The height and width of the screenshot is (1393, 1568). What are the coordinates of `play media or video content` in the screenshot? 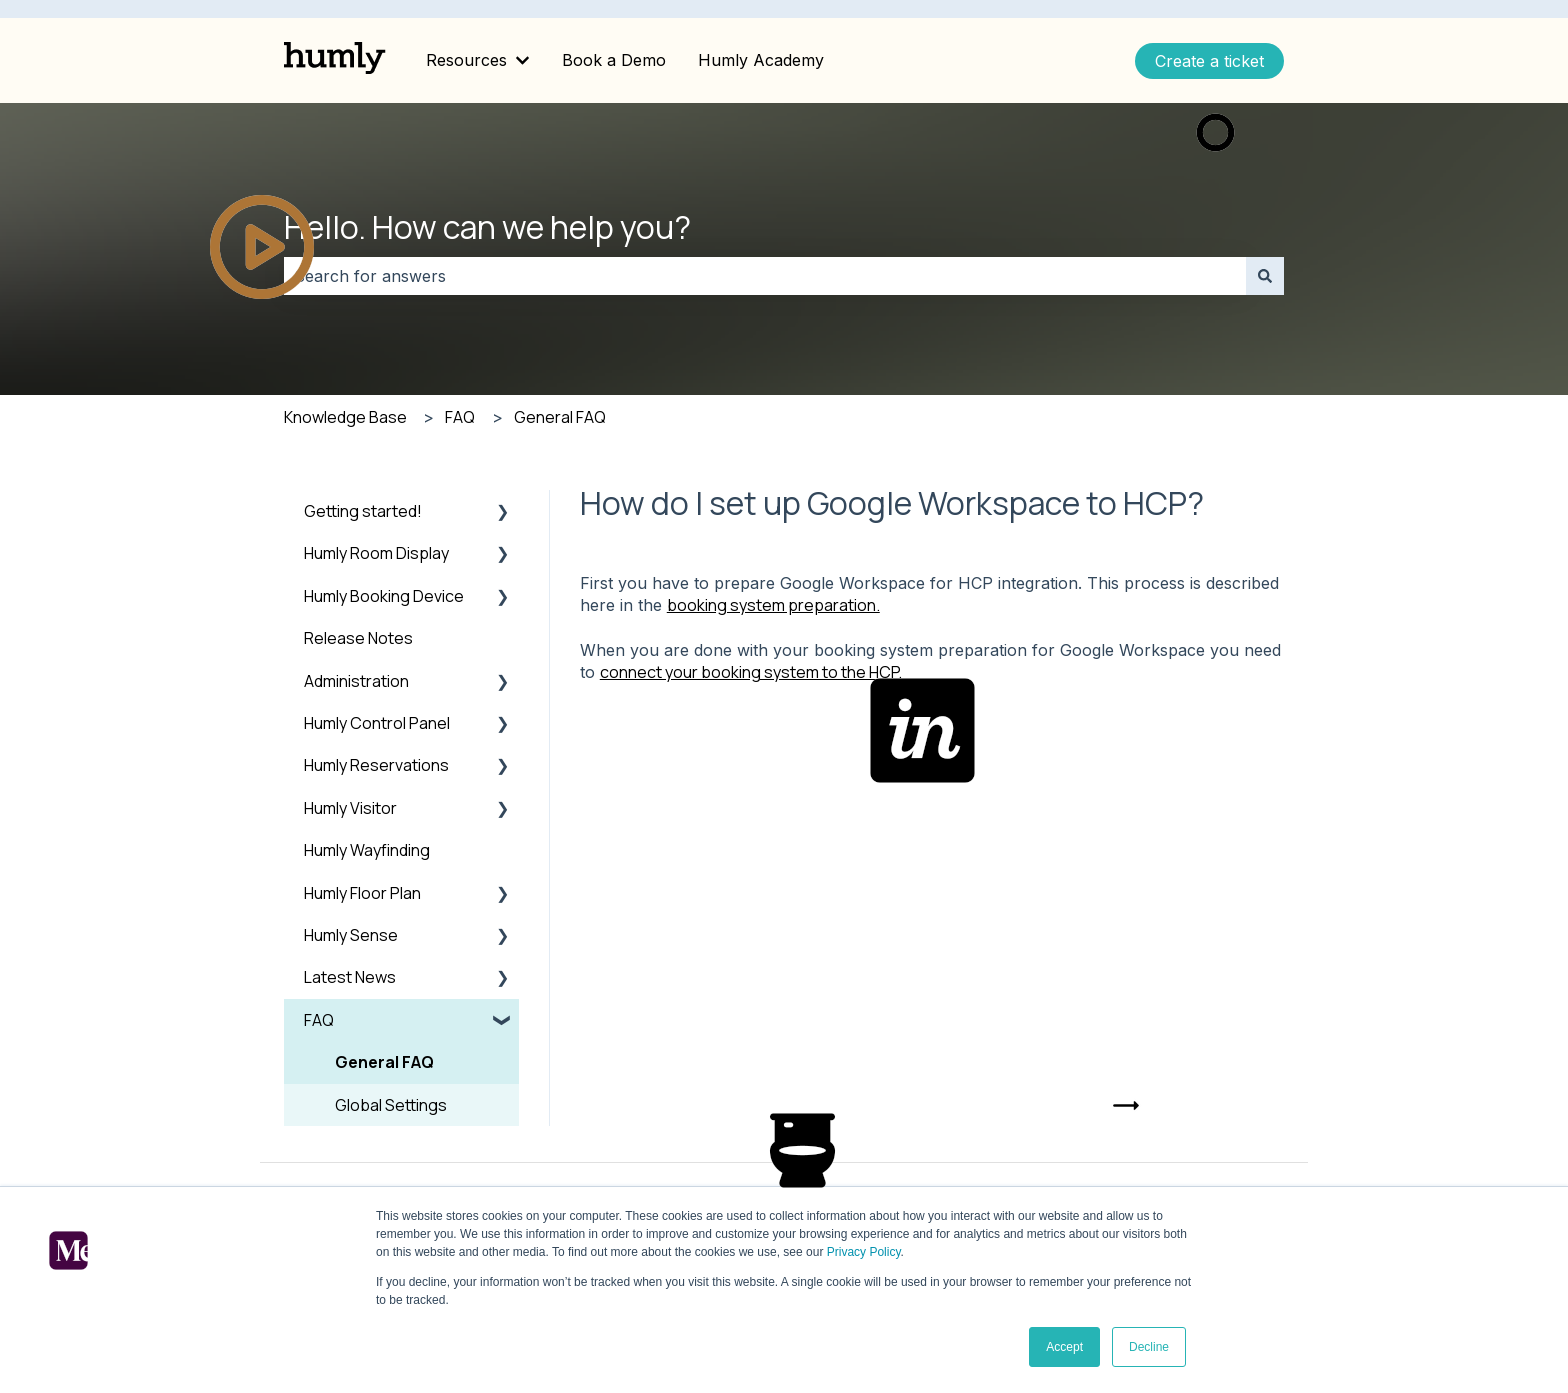 It's located at (262, 247).